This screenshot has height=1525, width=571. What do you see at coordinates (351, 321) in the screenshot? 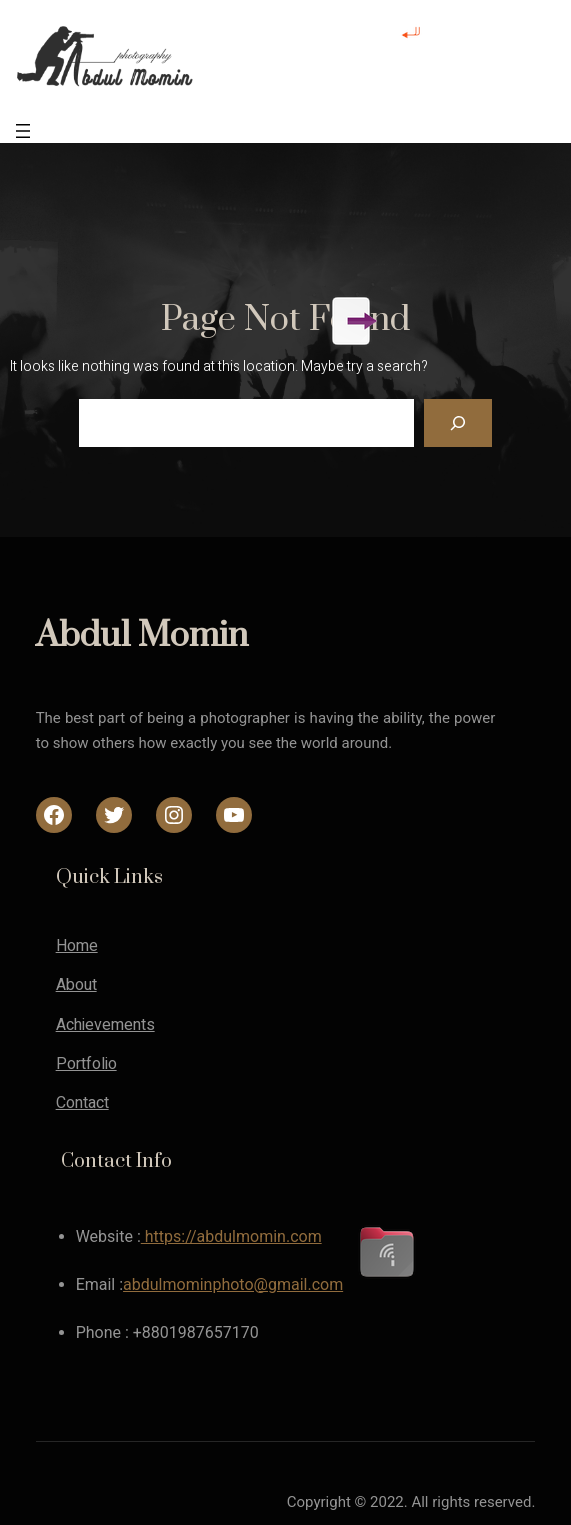
I see `export document to another location` at bounding box center [351, 321].